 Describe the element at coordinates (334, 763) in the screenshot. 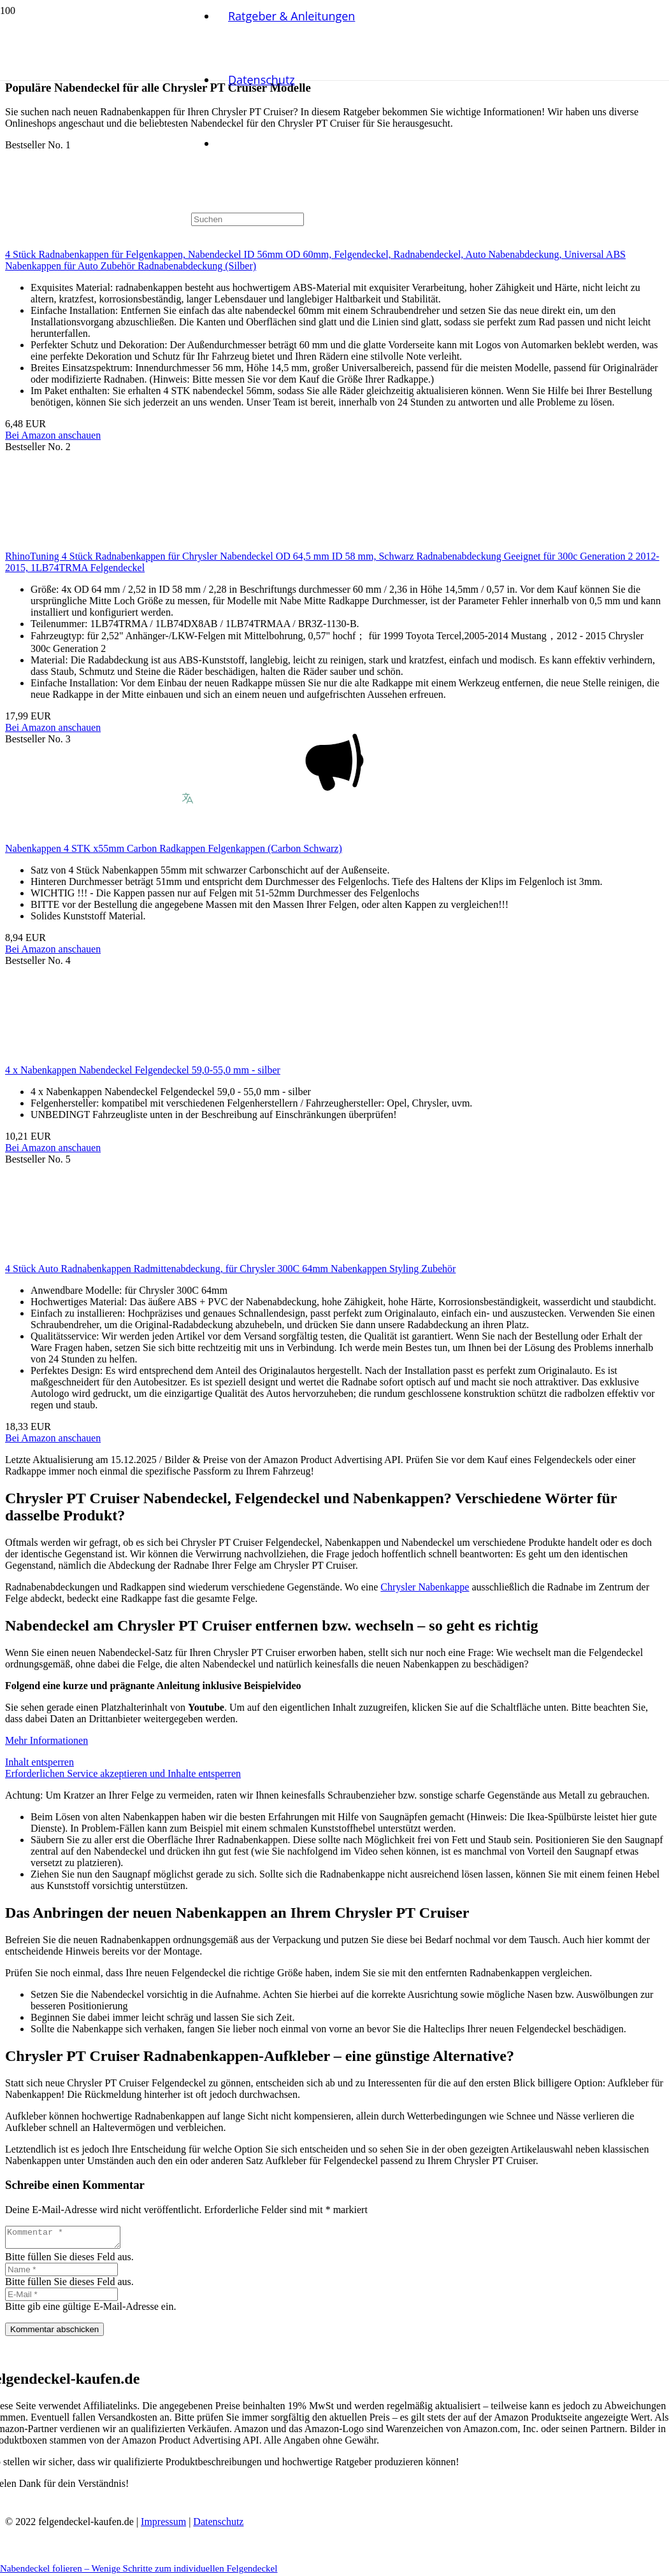

I see `make an announcement` at that location.